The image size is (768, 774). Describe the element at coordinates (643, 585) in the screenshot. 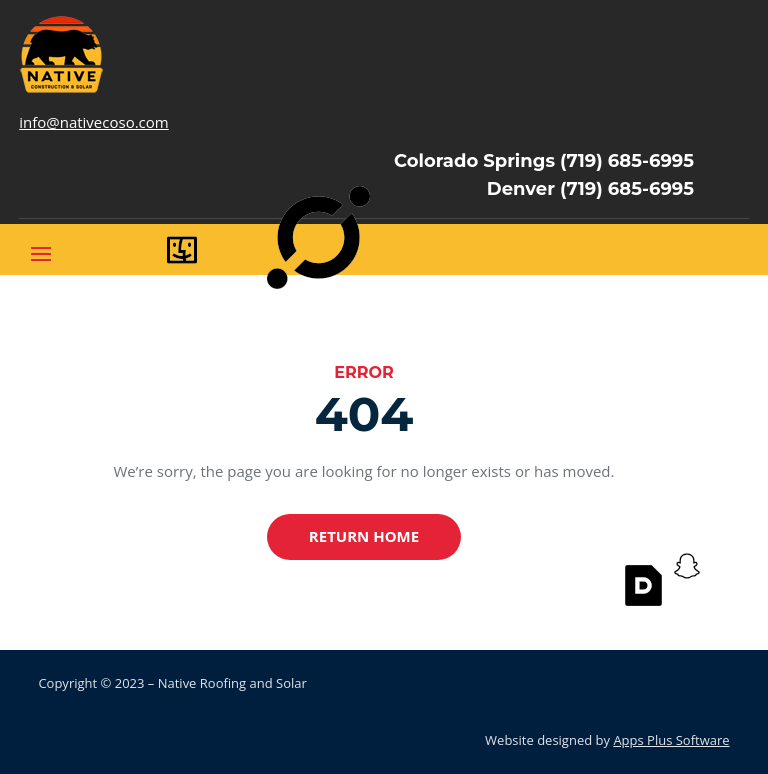

I see `open or view a PDF document` at that location.